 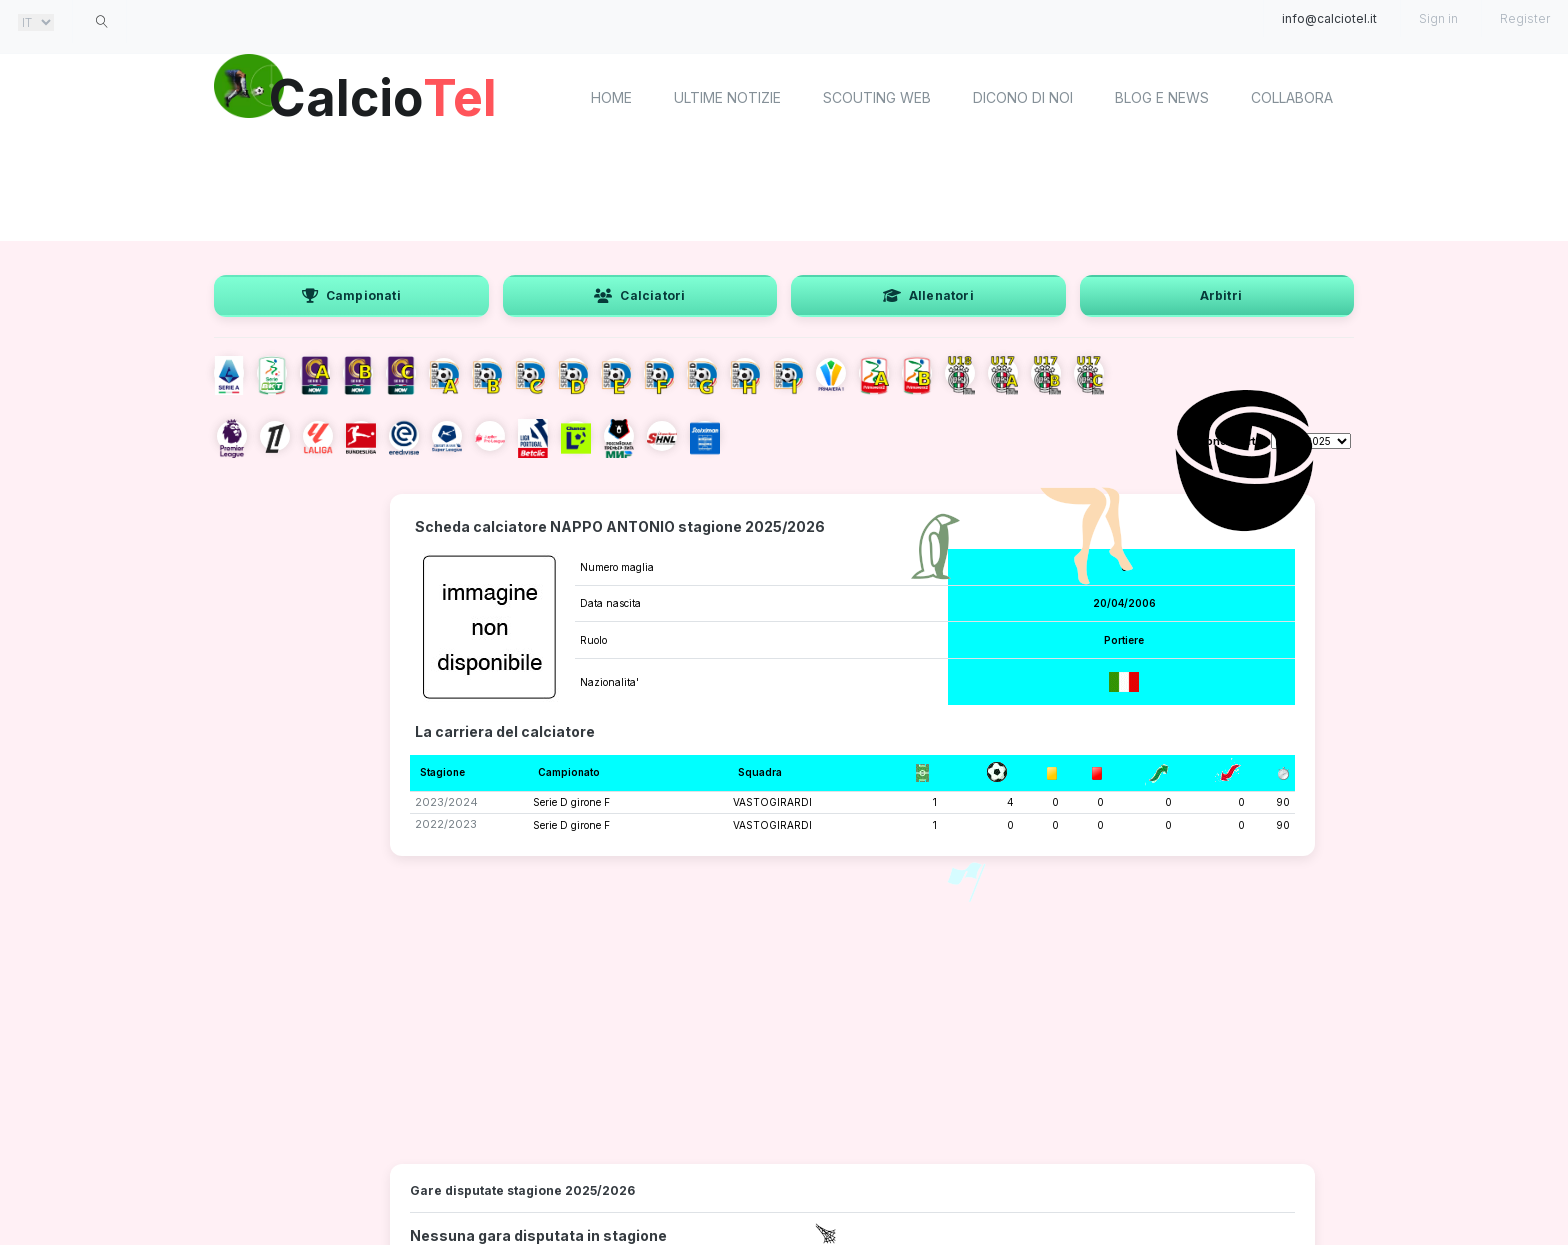 I want to click on activate web spit ability, so click(x=825, y=1233).